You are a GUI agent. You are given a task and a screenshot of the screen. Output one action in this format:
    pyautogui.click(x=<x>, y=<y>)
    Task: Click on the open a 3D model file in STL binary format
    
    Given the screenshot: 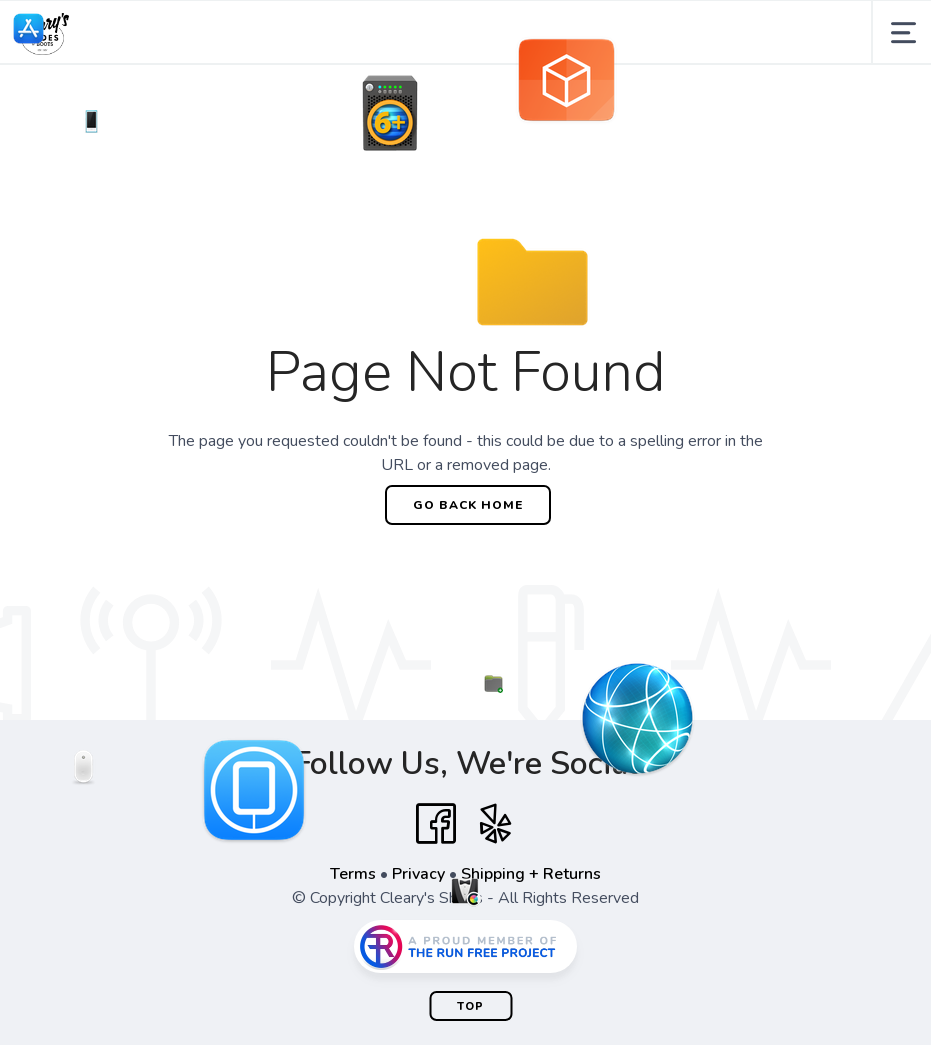 What is the action you would take?
    pyautogui.click(x=566, y=76)
    